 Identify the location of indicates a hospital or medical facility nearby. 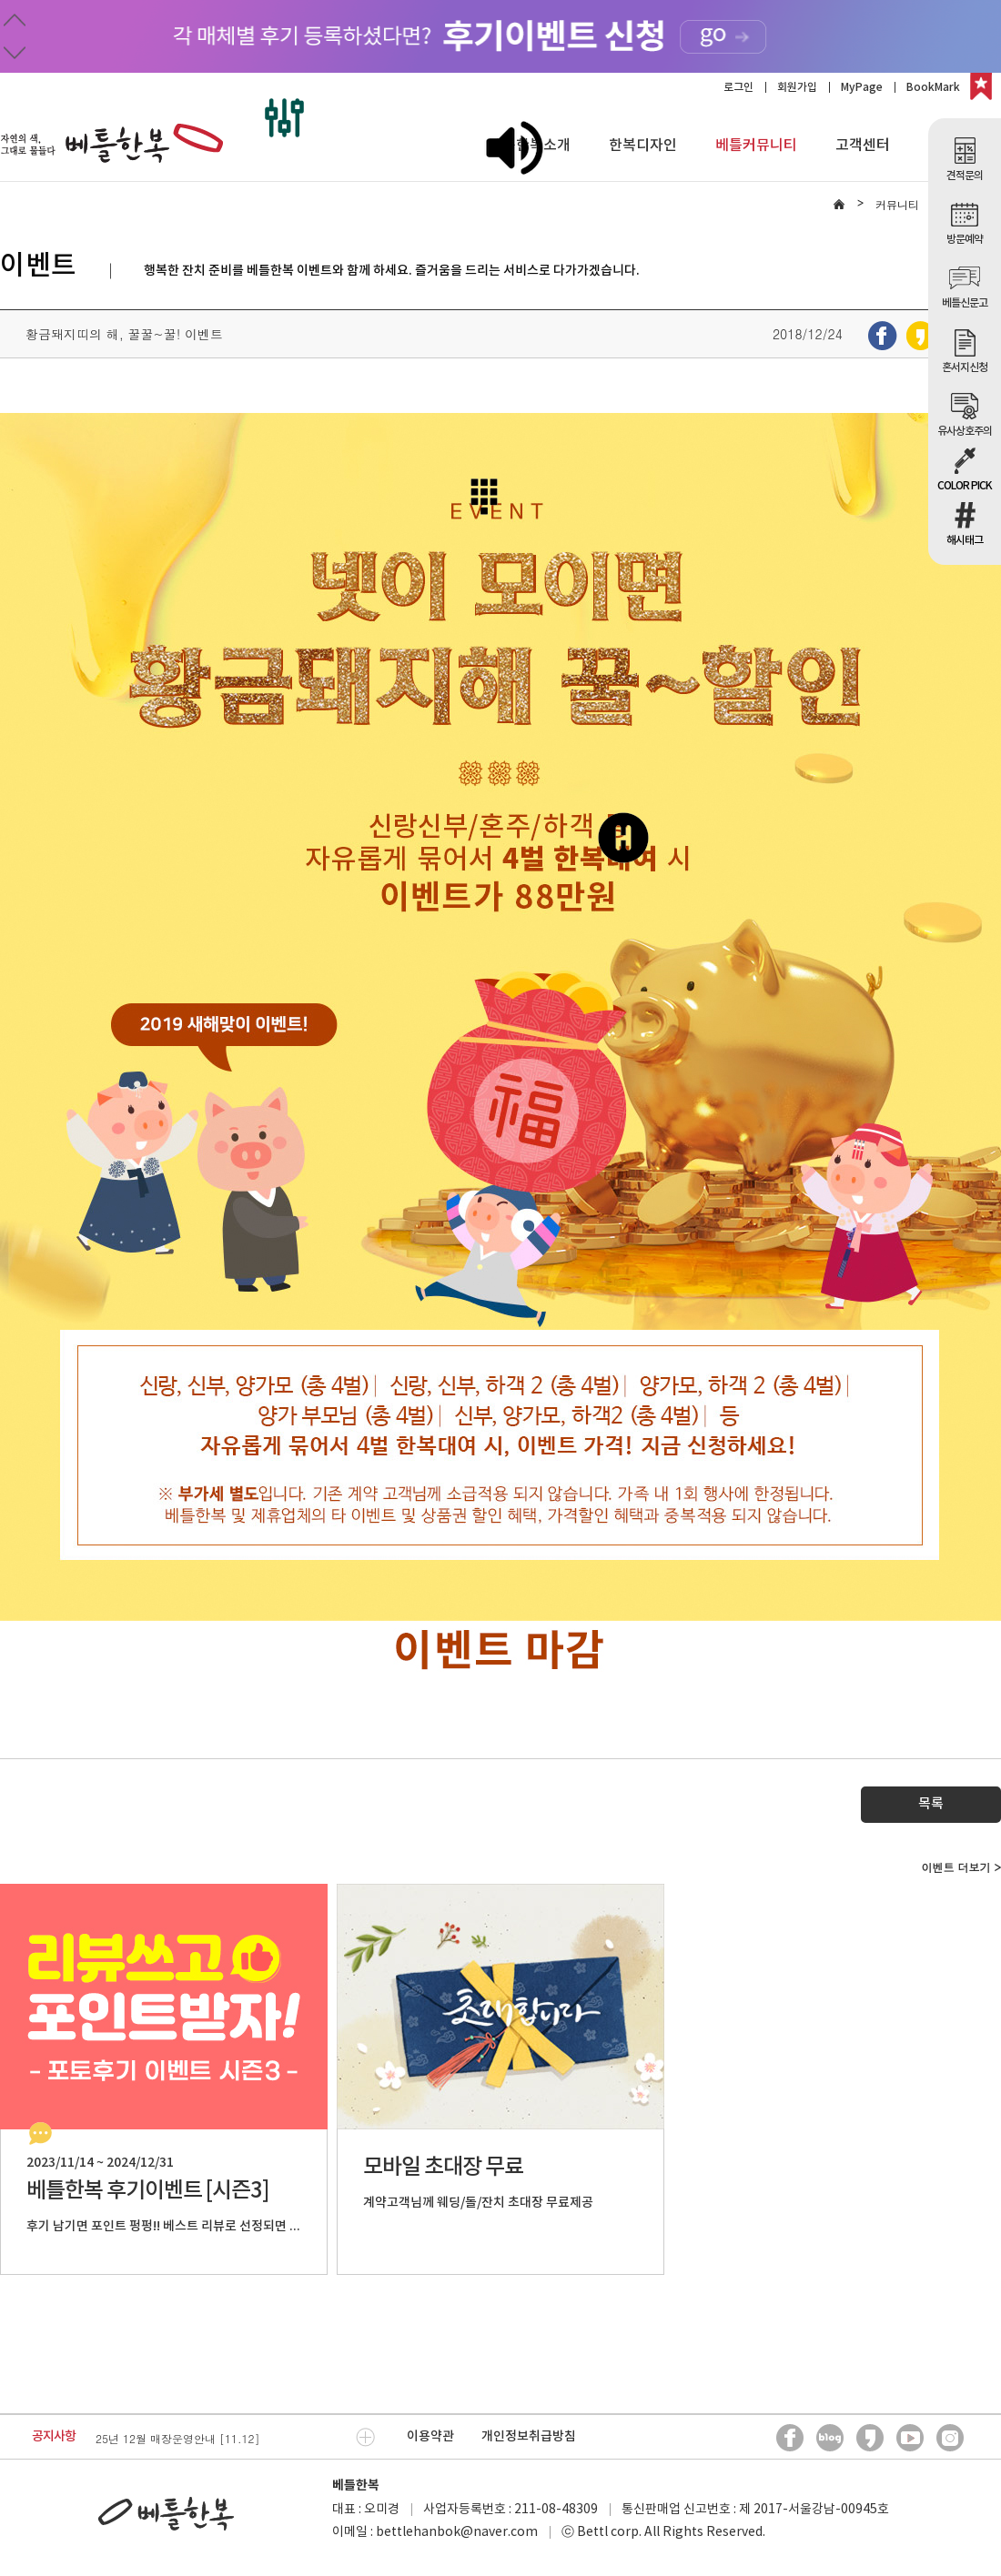
(623, 838).